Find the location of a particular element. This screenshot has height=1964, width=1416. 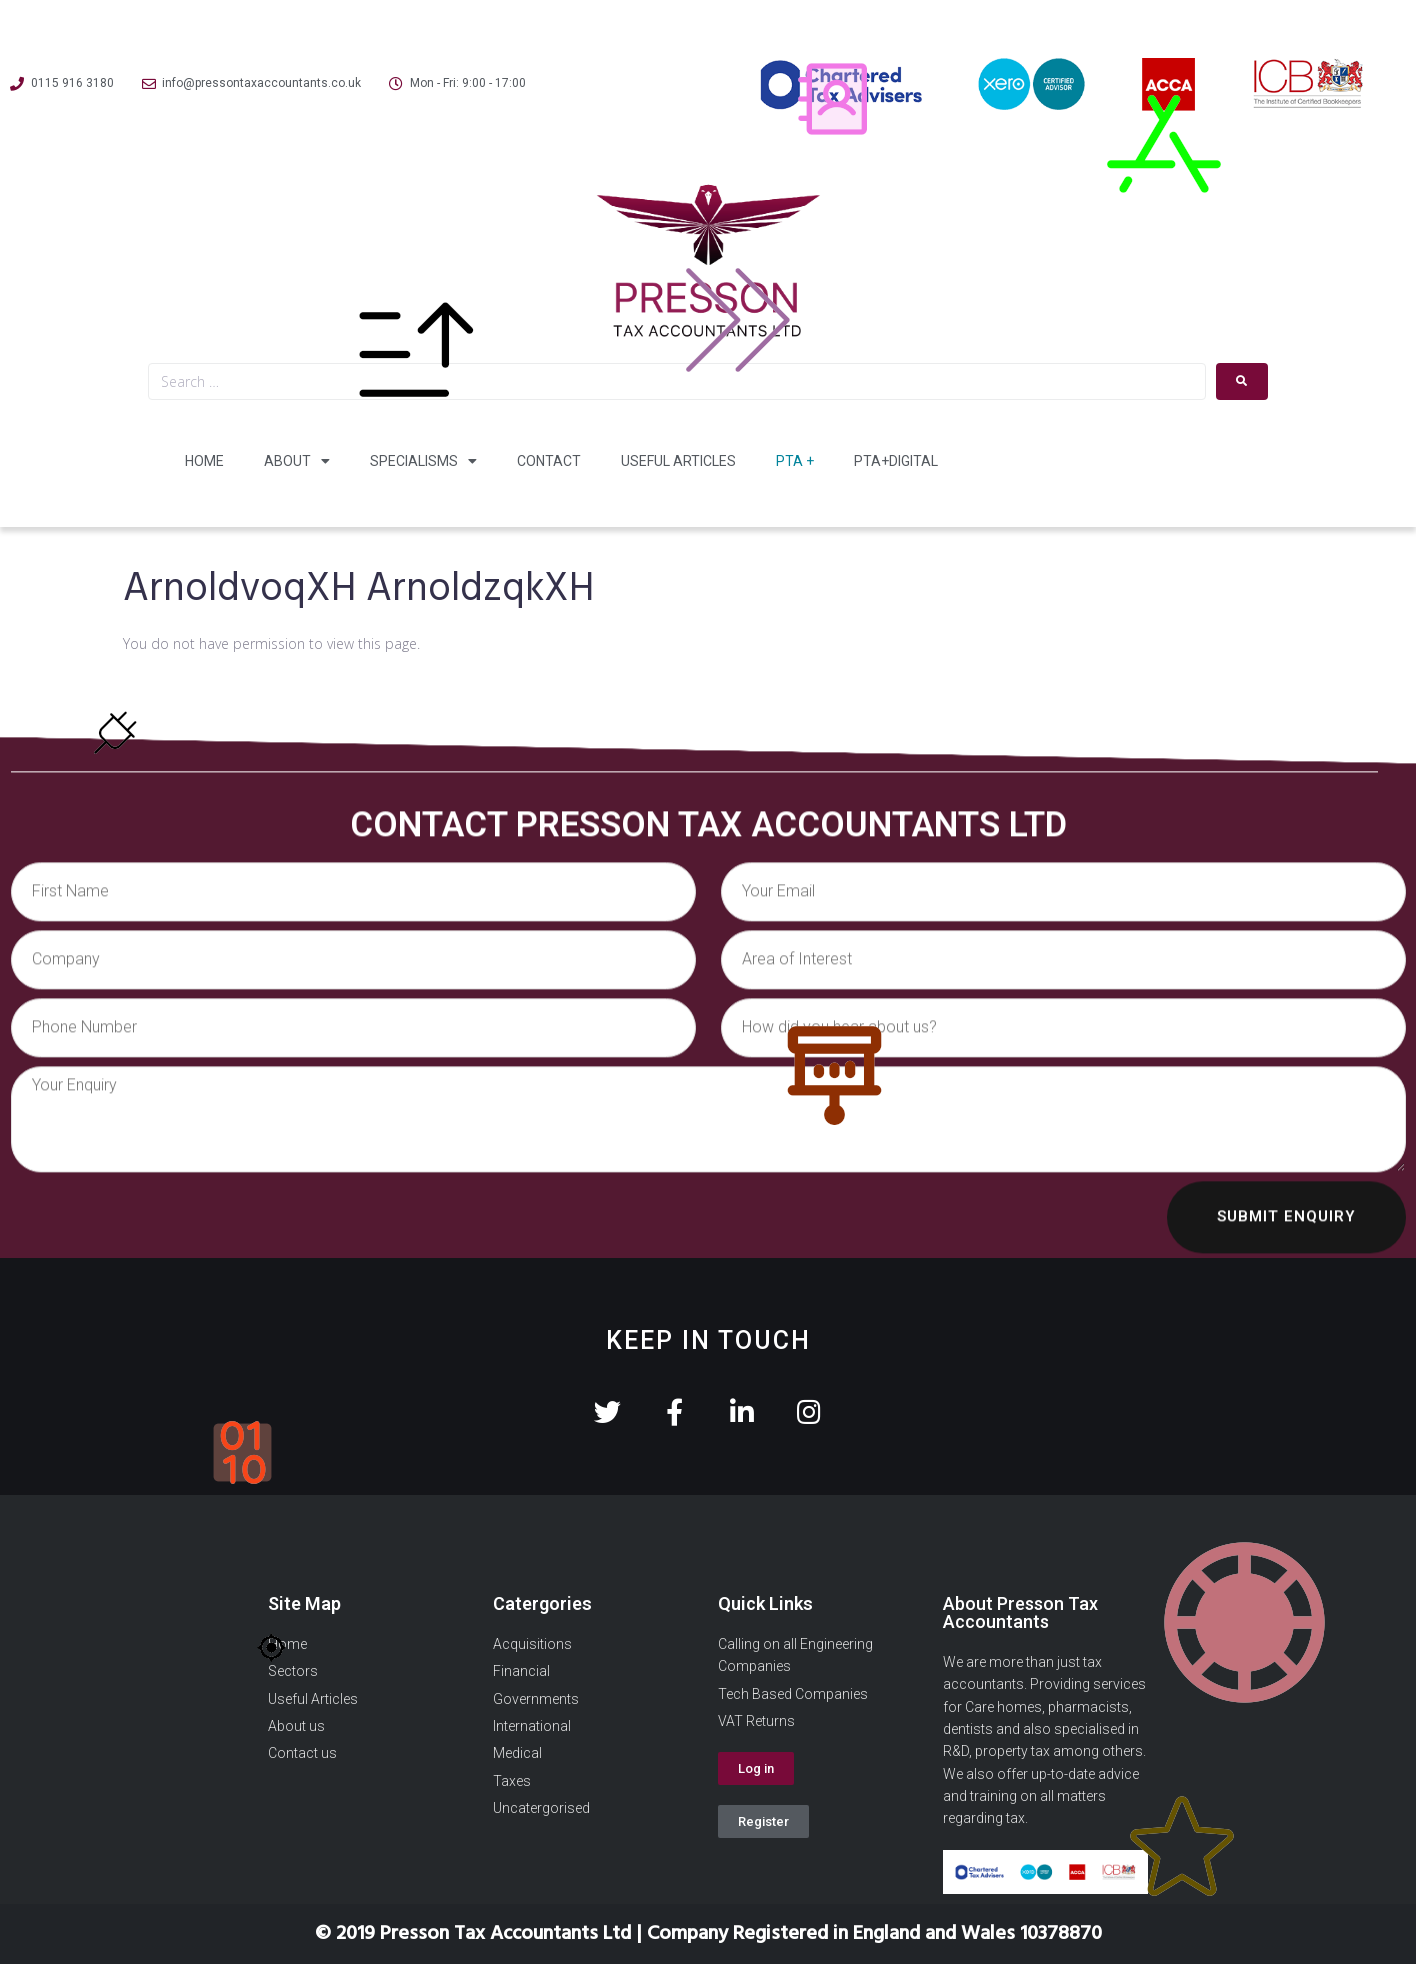

connect to a power source is located at coordinates (114, 733).